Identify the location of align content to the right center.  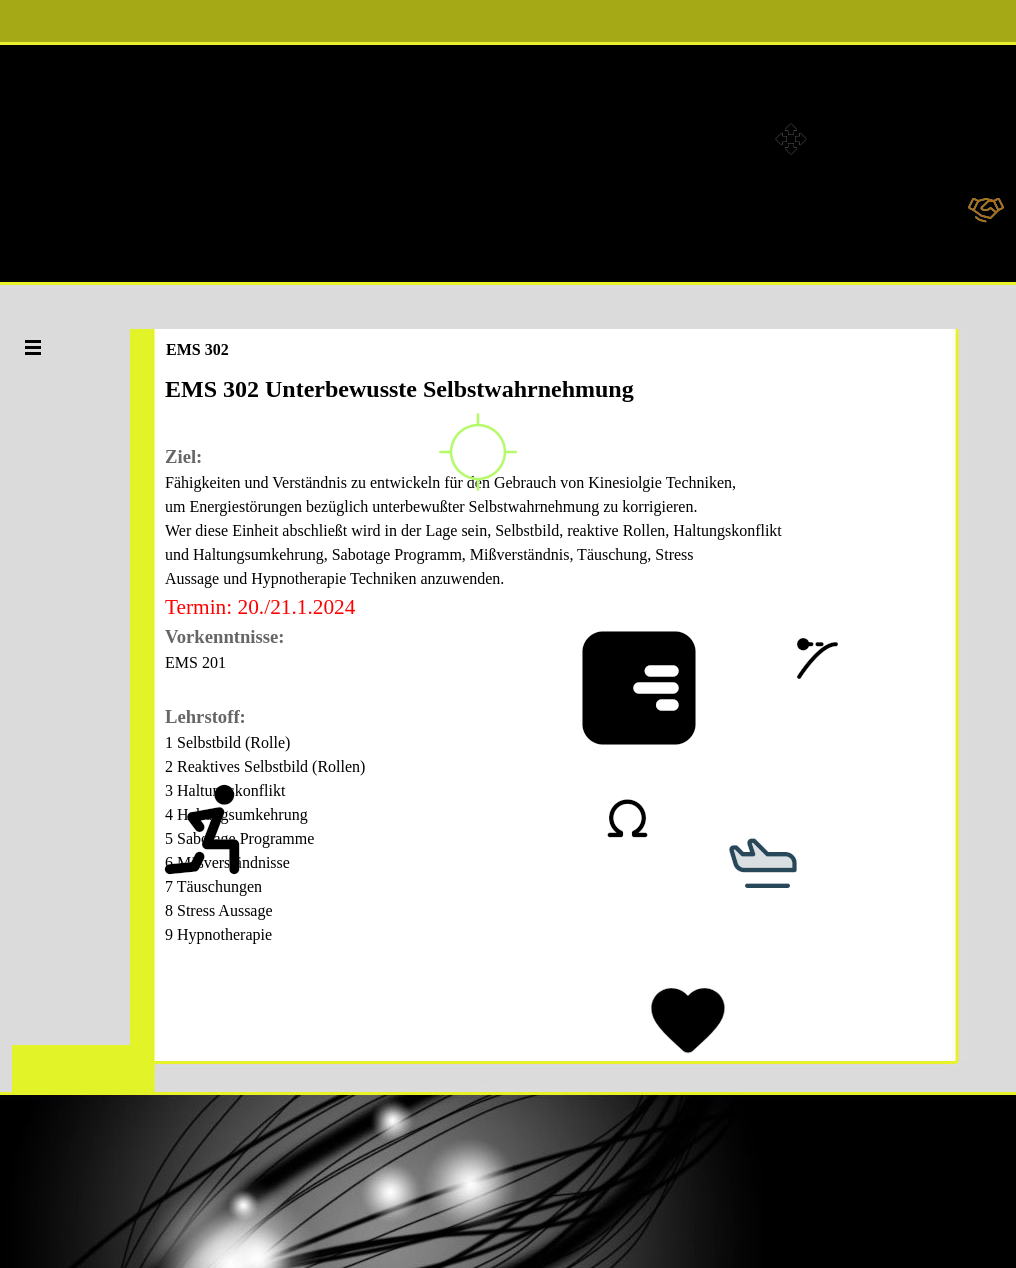
(639, 688).